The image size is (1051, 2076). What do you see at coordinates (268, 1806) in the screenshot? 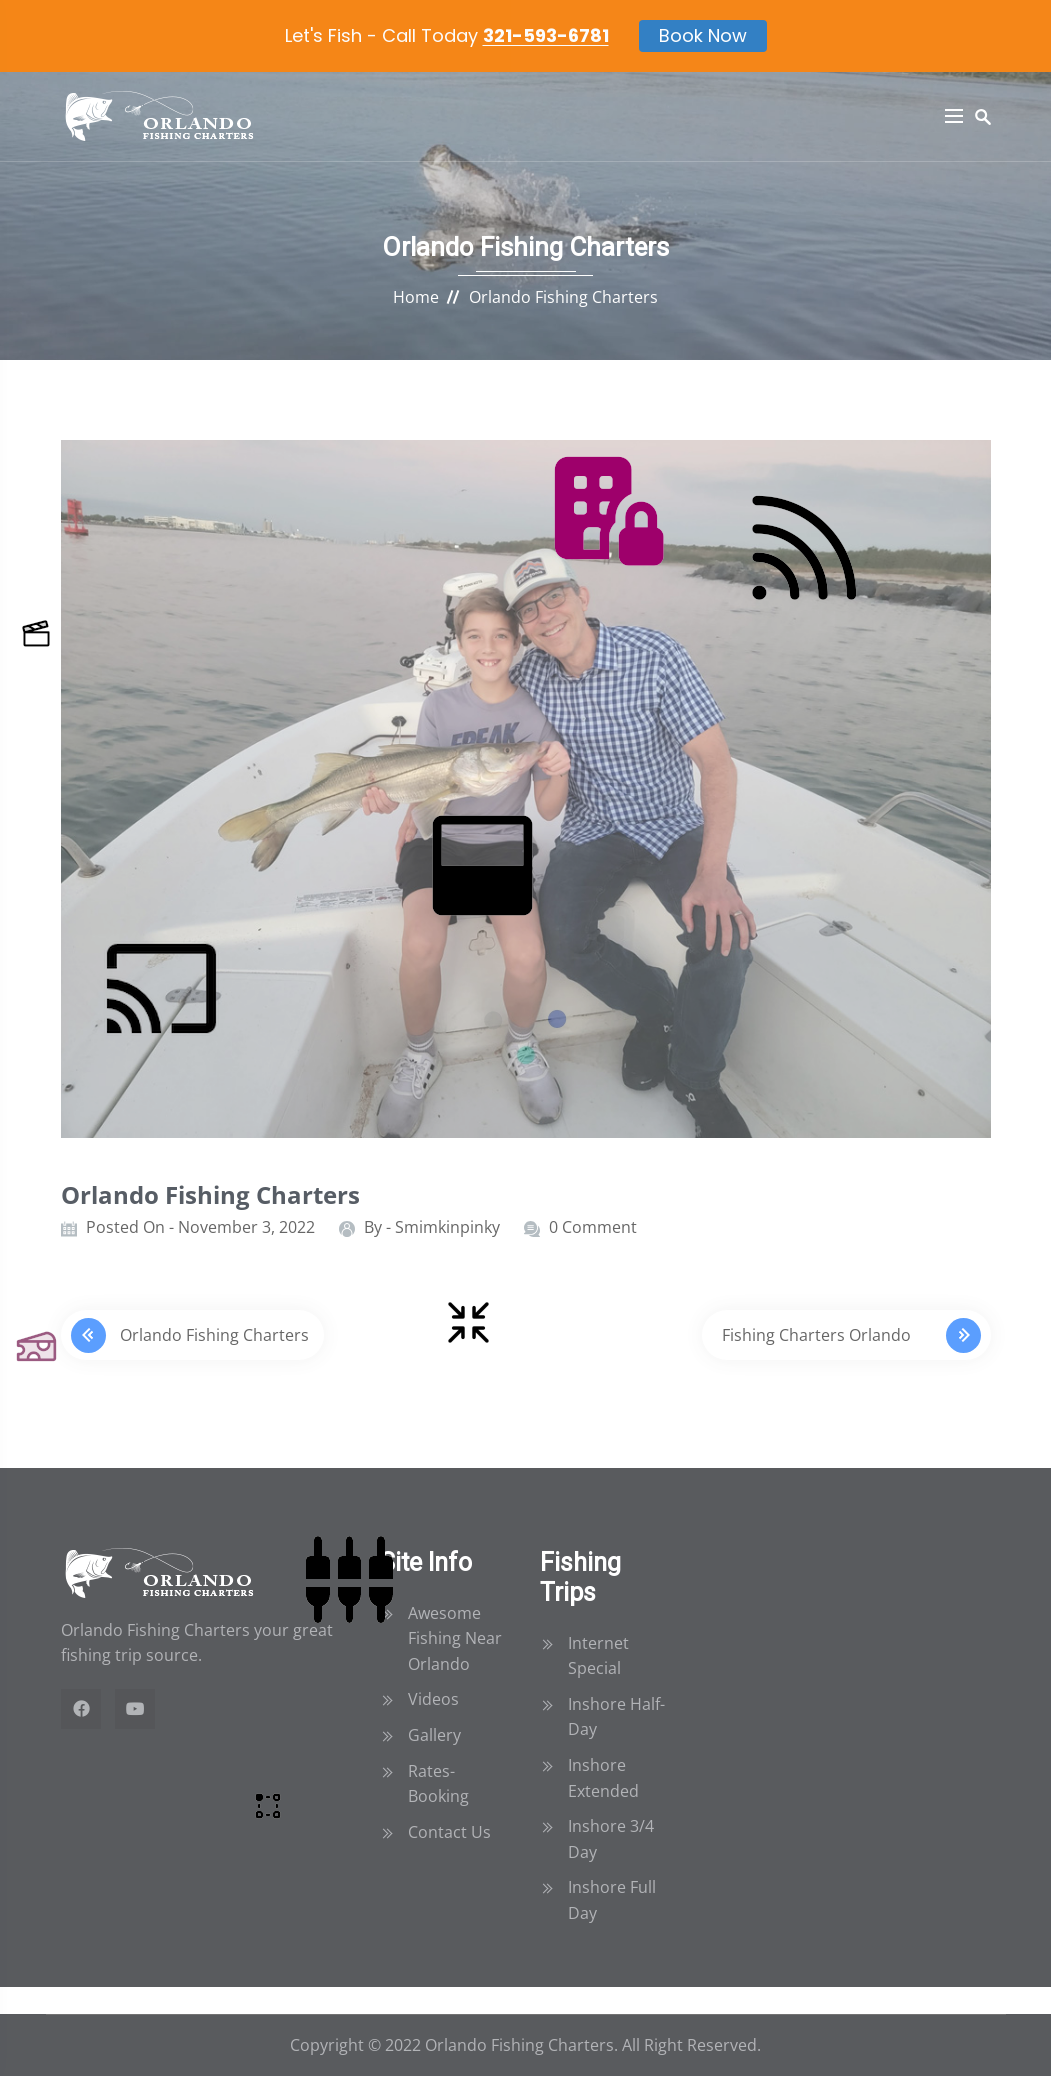
I see `set transform anchor to top-left corner` at bounding box center [268, 1806].